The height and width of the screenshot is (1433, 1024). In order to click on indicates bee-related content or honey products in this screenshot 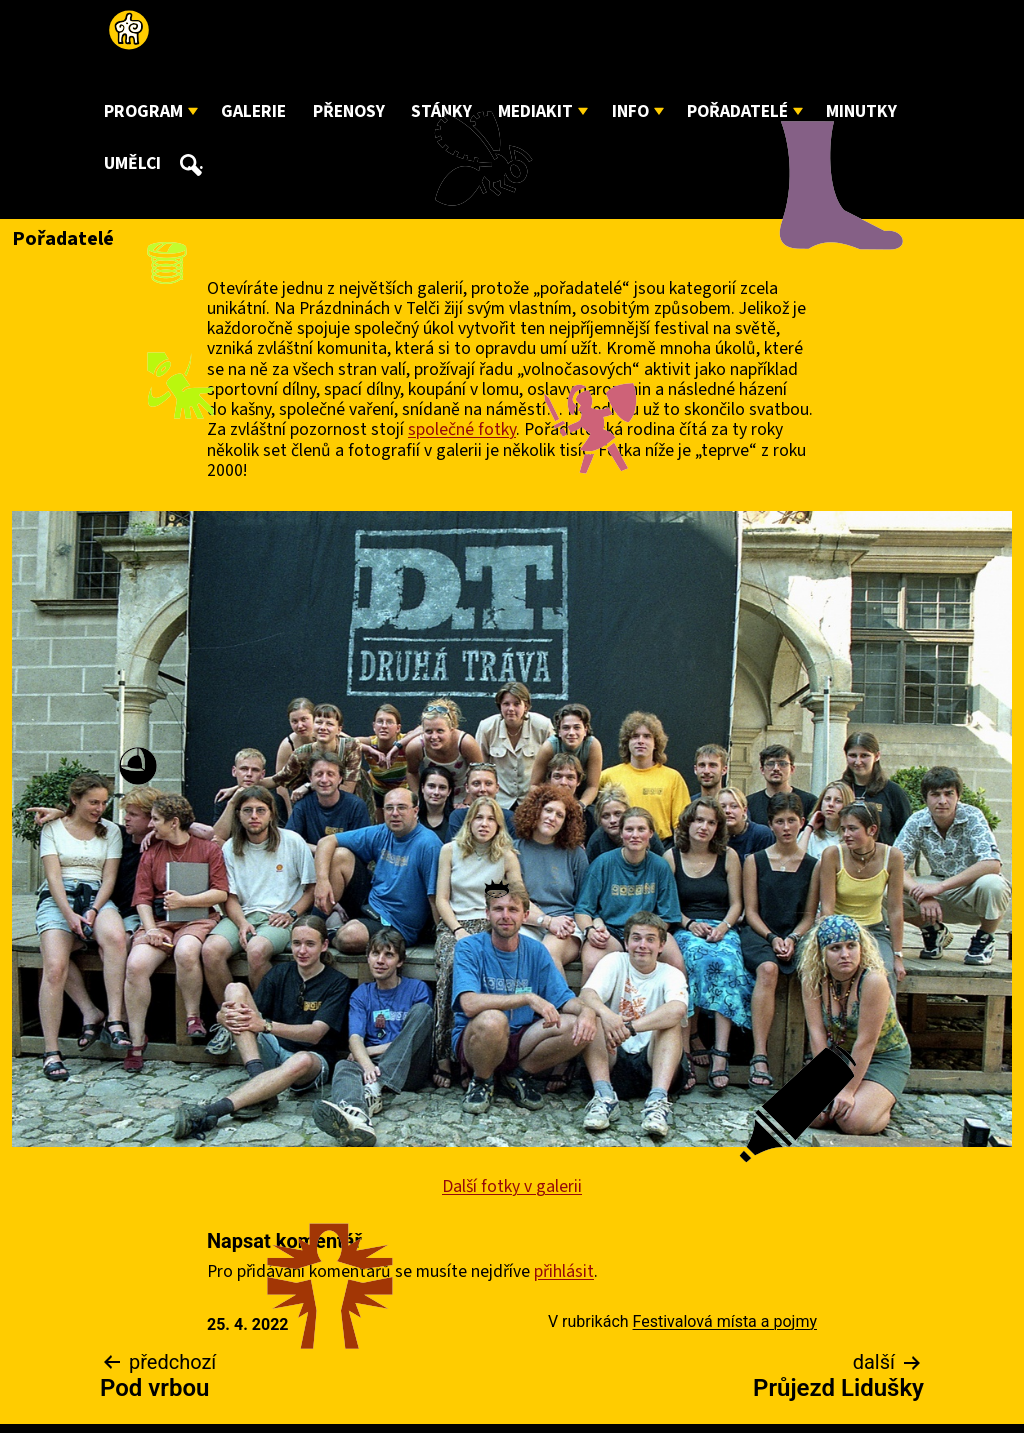, I will do `click(483, 160)`.